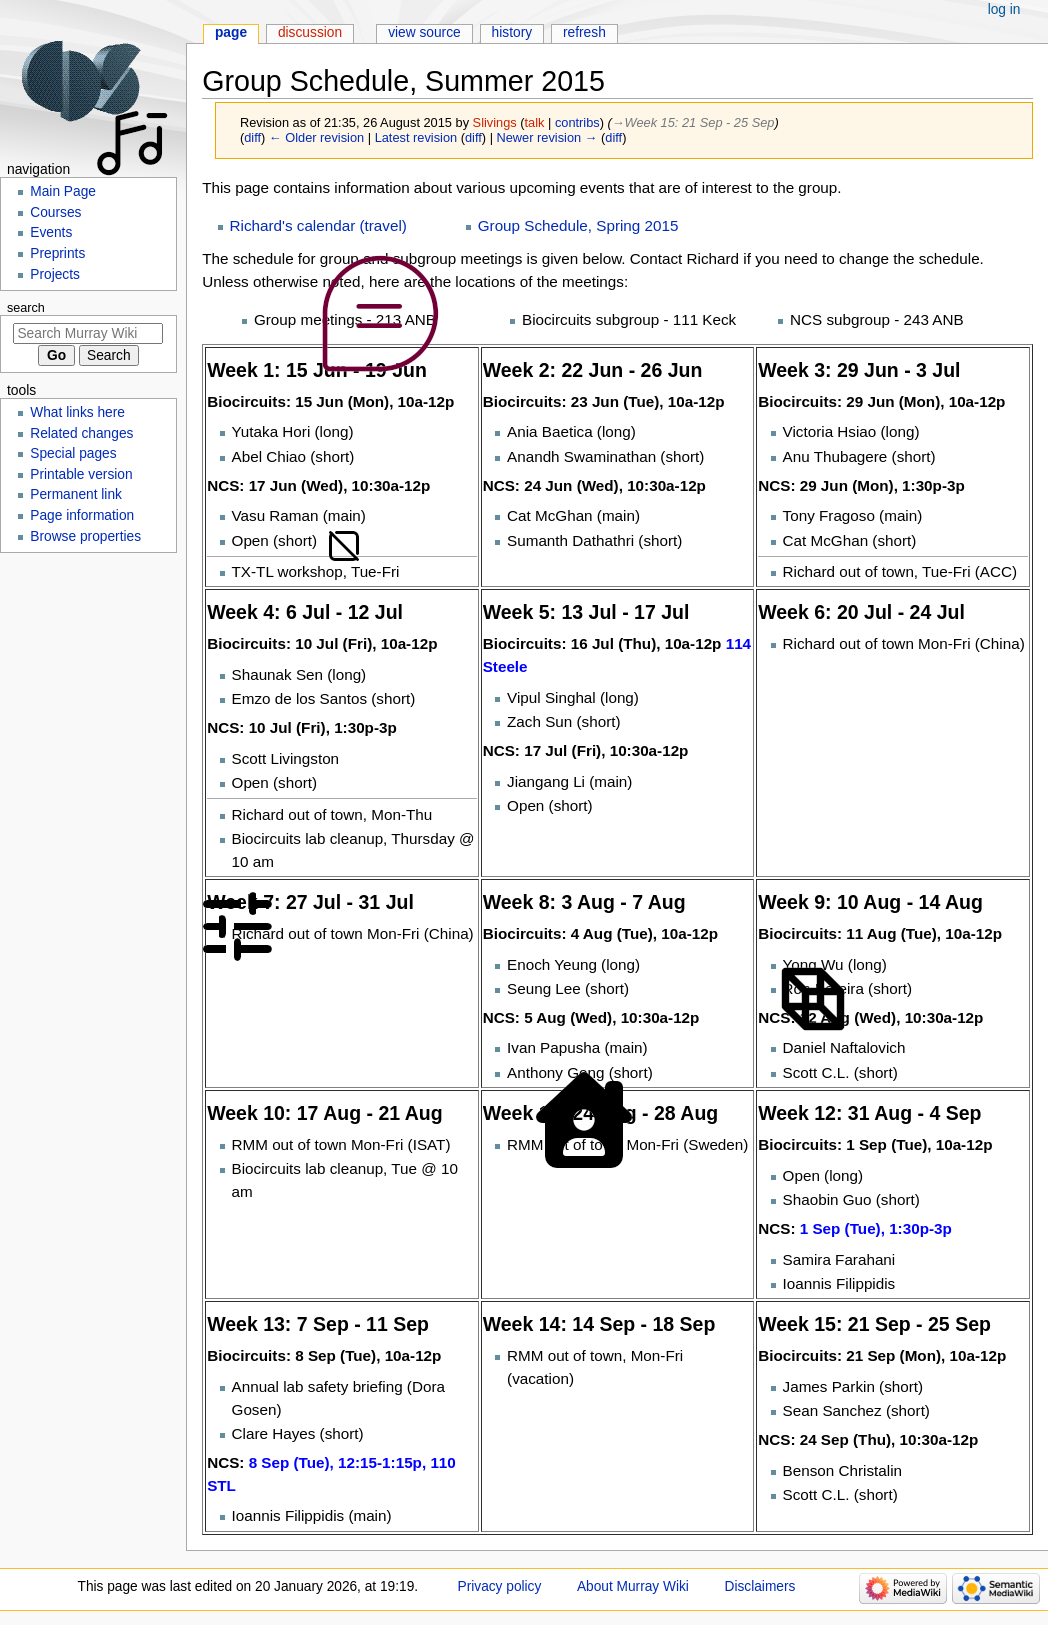  What do you see at coordinates (237, 926) in the screenshot?
I see `adjust settings or preferences` at bounding box center [237, 926].